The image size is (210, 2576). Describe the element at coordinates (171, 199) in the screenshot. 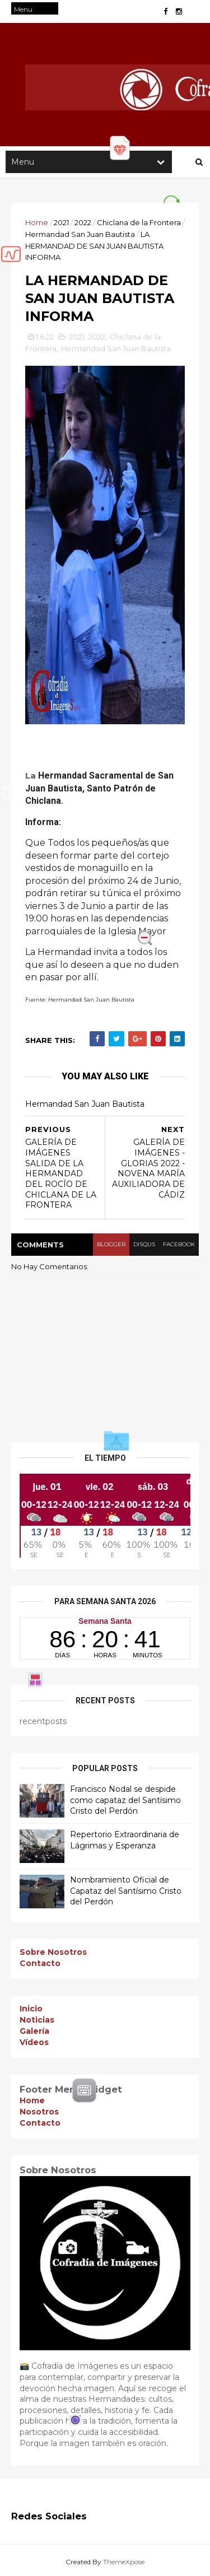

I see `redo the last undone action` at that location.